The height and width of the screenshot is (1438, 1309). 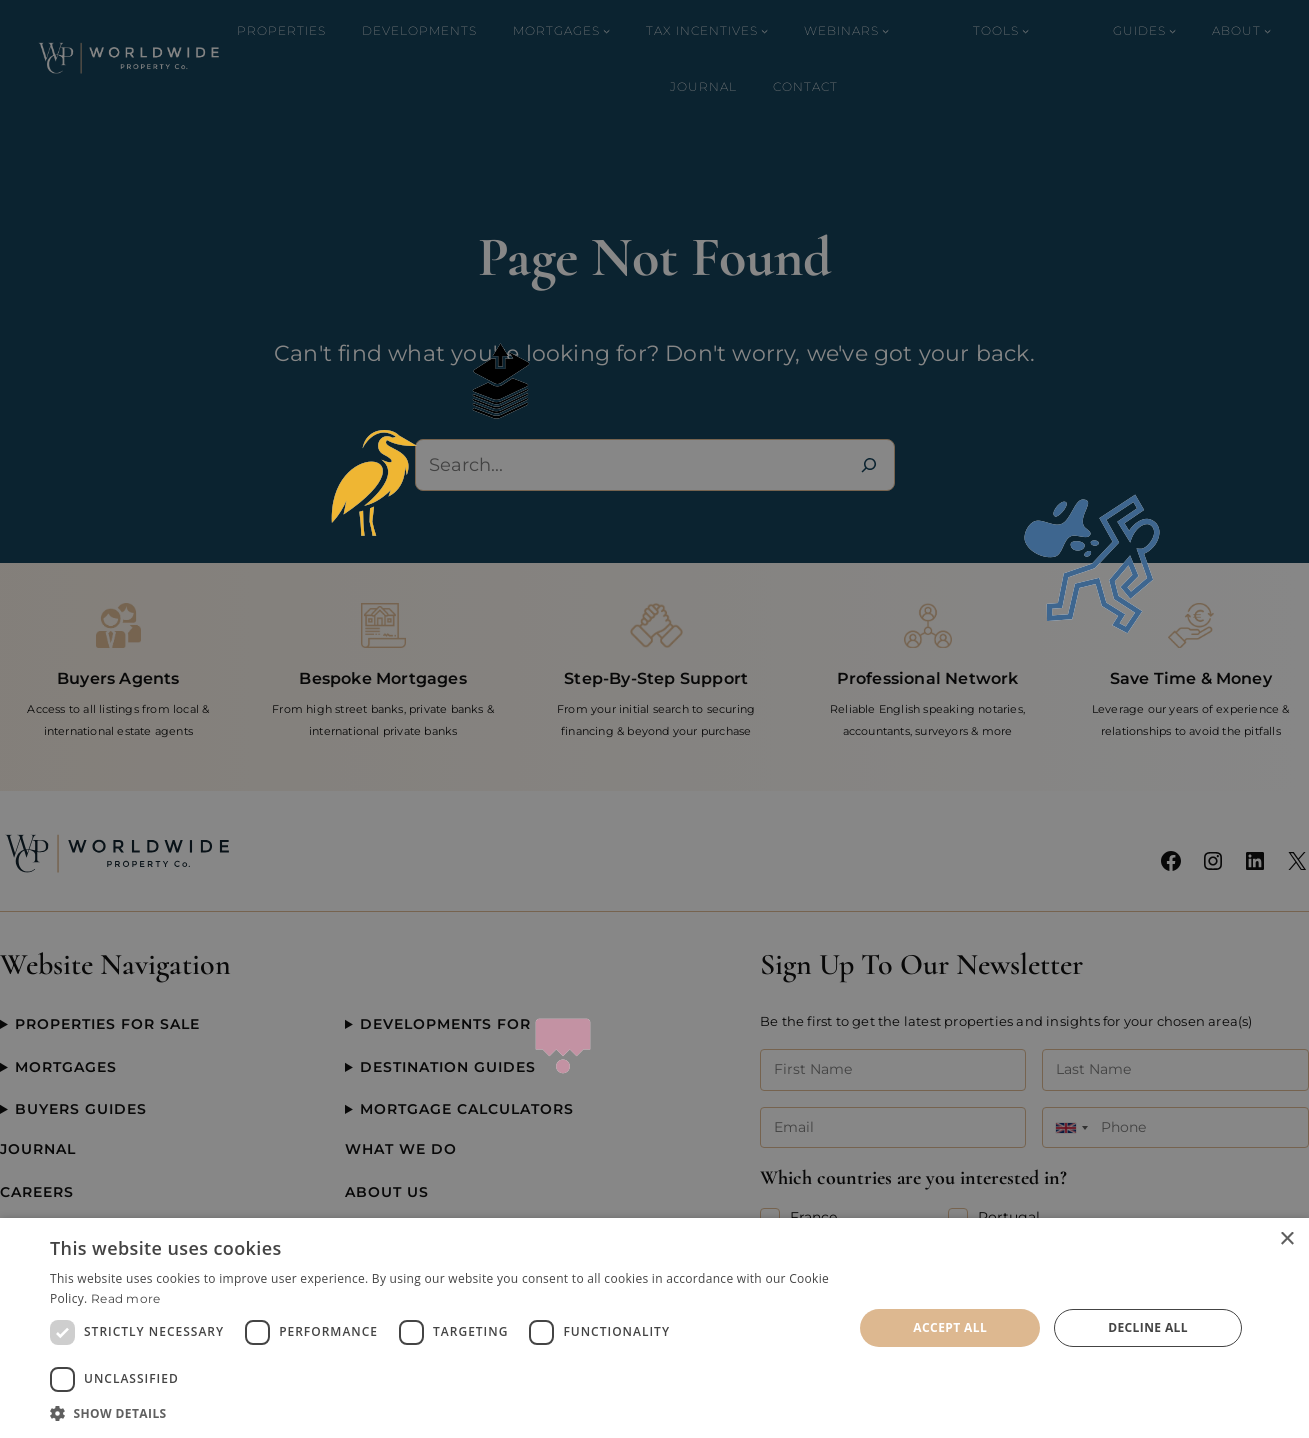 What do you see at coordinates (501, 381) in the screenshot?
I see `draw a card from the deck` at bounding box center [501, 381].